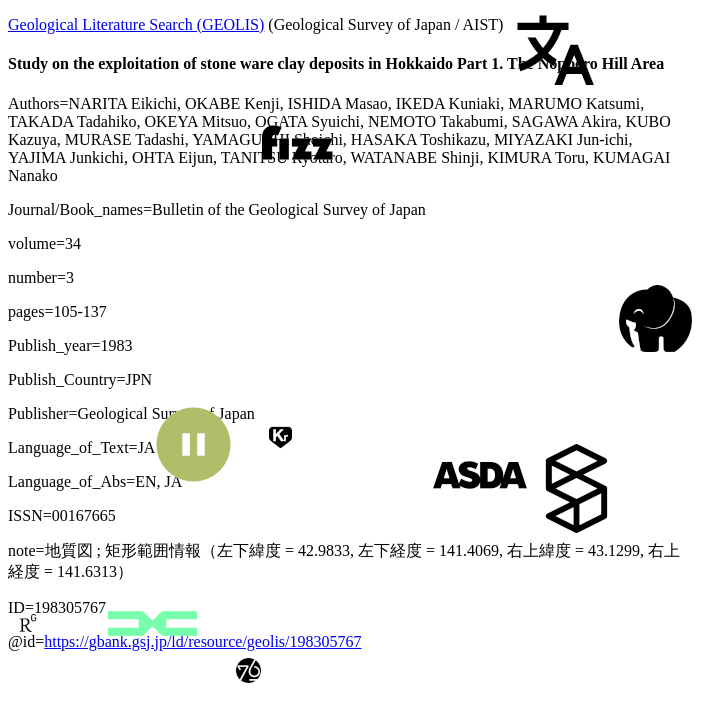 The image size is (701, 720). Describe the element at coordinates (193, 444) in the screenshot. I see `pause media playback` at that location.